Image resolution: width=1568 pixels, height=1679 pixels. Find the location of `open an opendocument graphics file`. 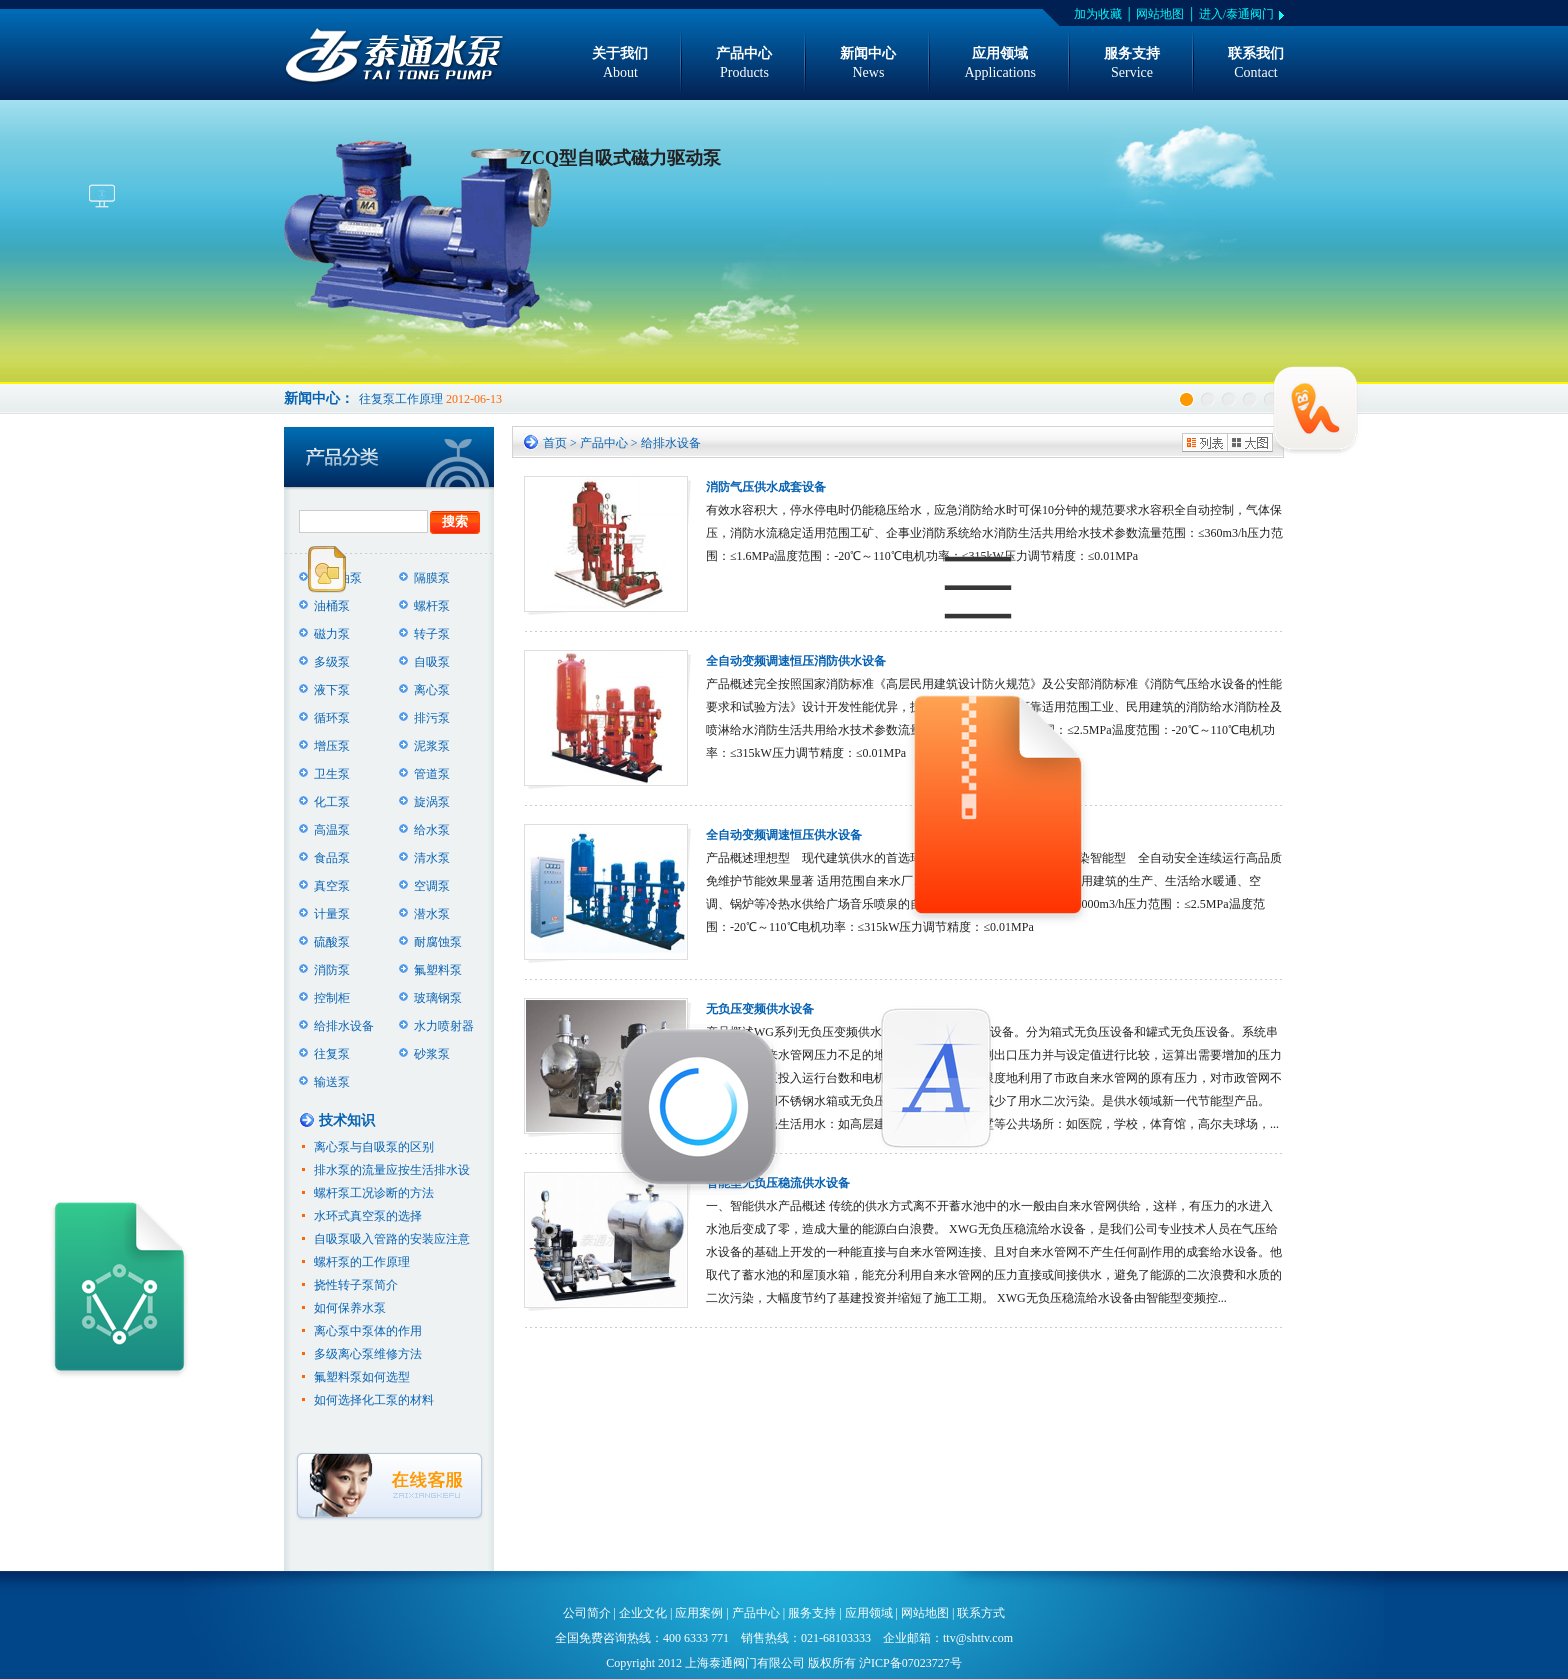

open an opendocument graphics file is located at coordinates (327, 569).